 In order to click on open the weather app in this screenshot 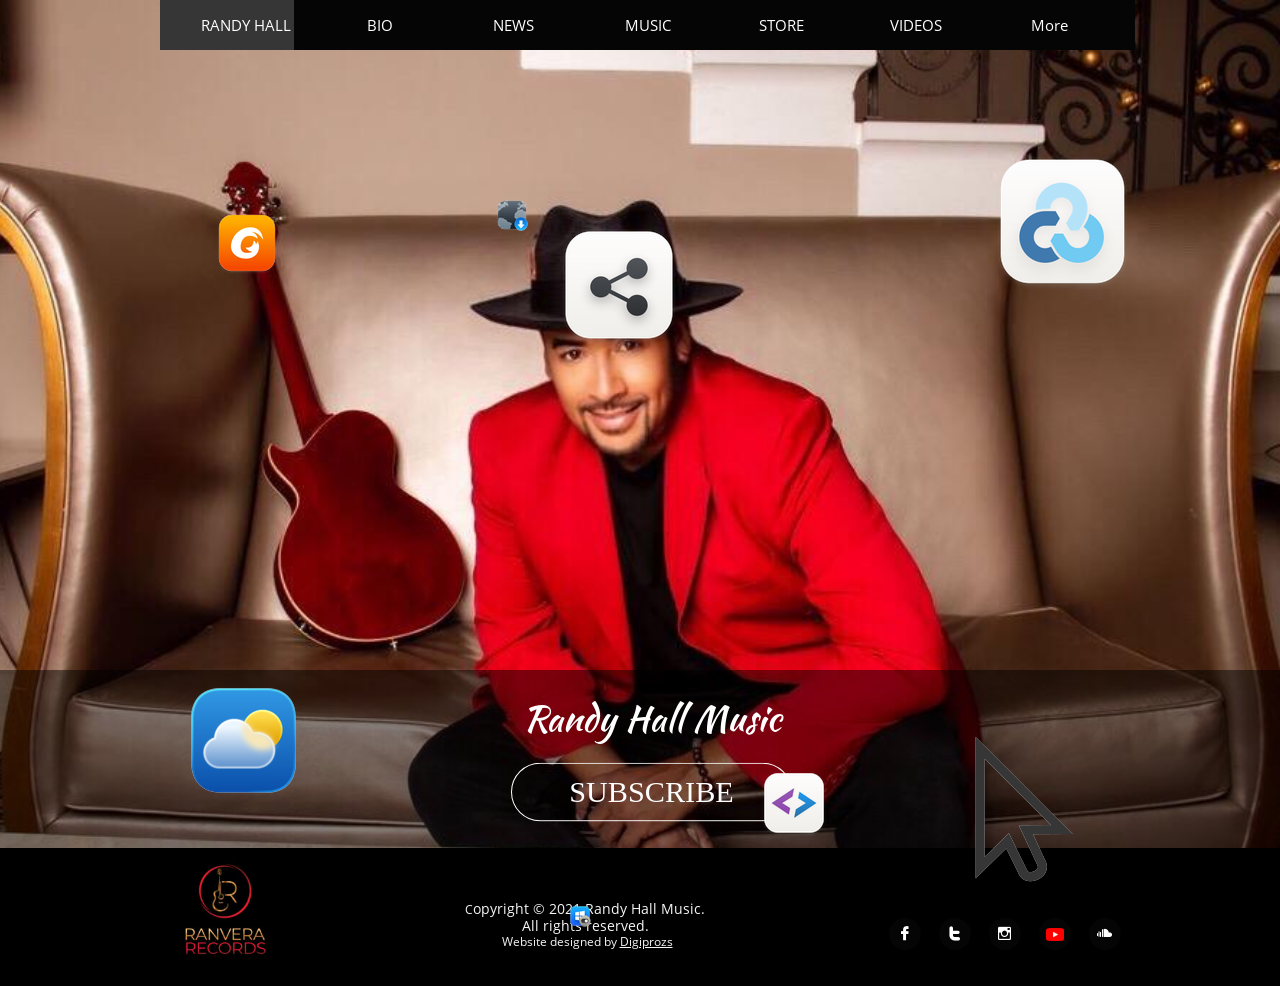, I will do `click(243, 740)`.